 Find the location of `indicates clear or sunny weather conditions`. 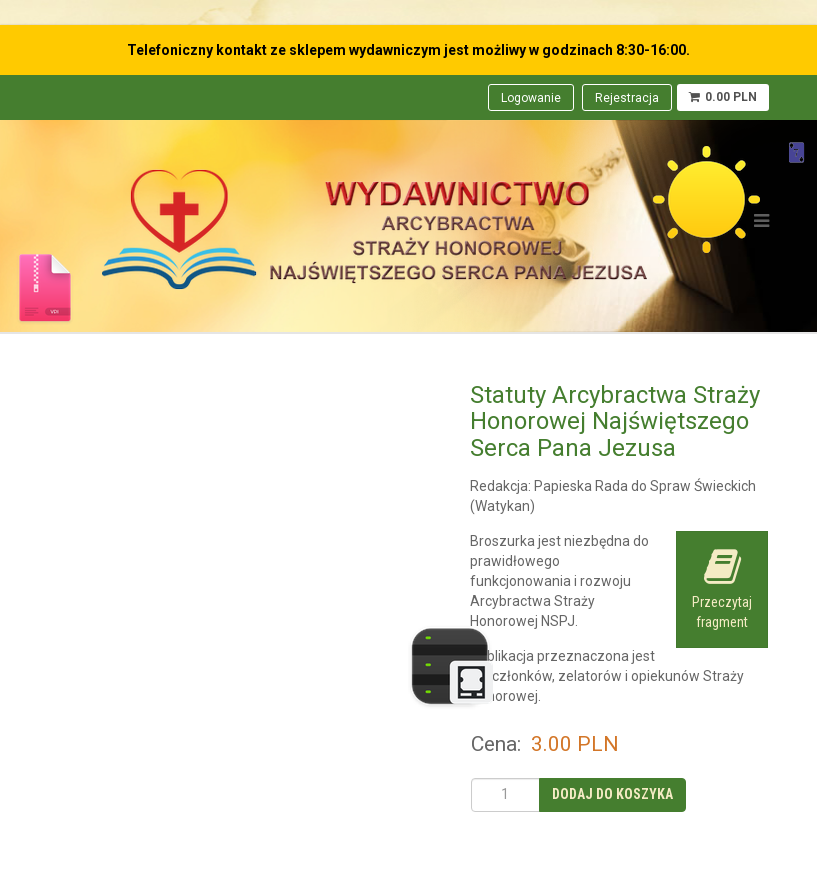

indicates clear or sunny weather conditions is located at coordinates (706, 199).